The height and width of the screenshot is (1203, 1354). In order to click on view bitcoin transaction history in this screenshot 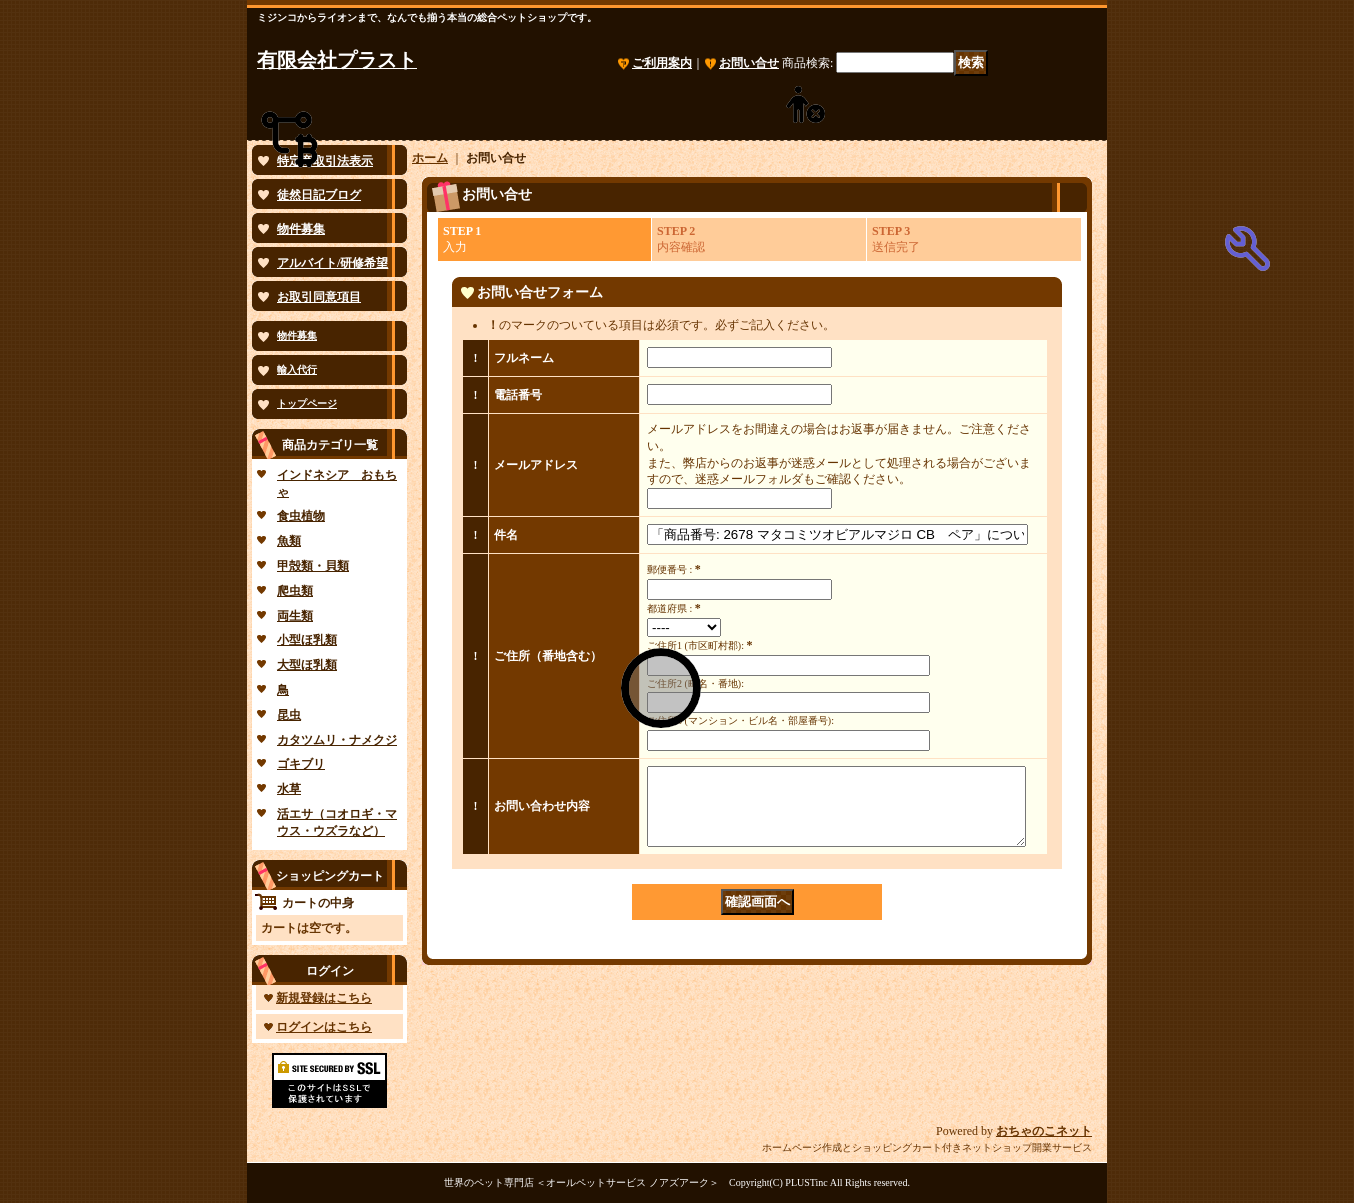, I will do `click(289, 139)`.